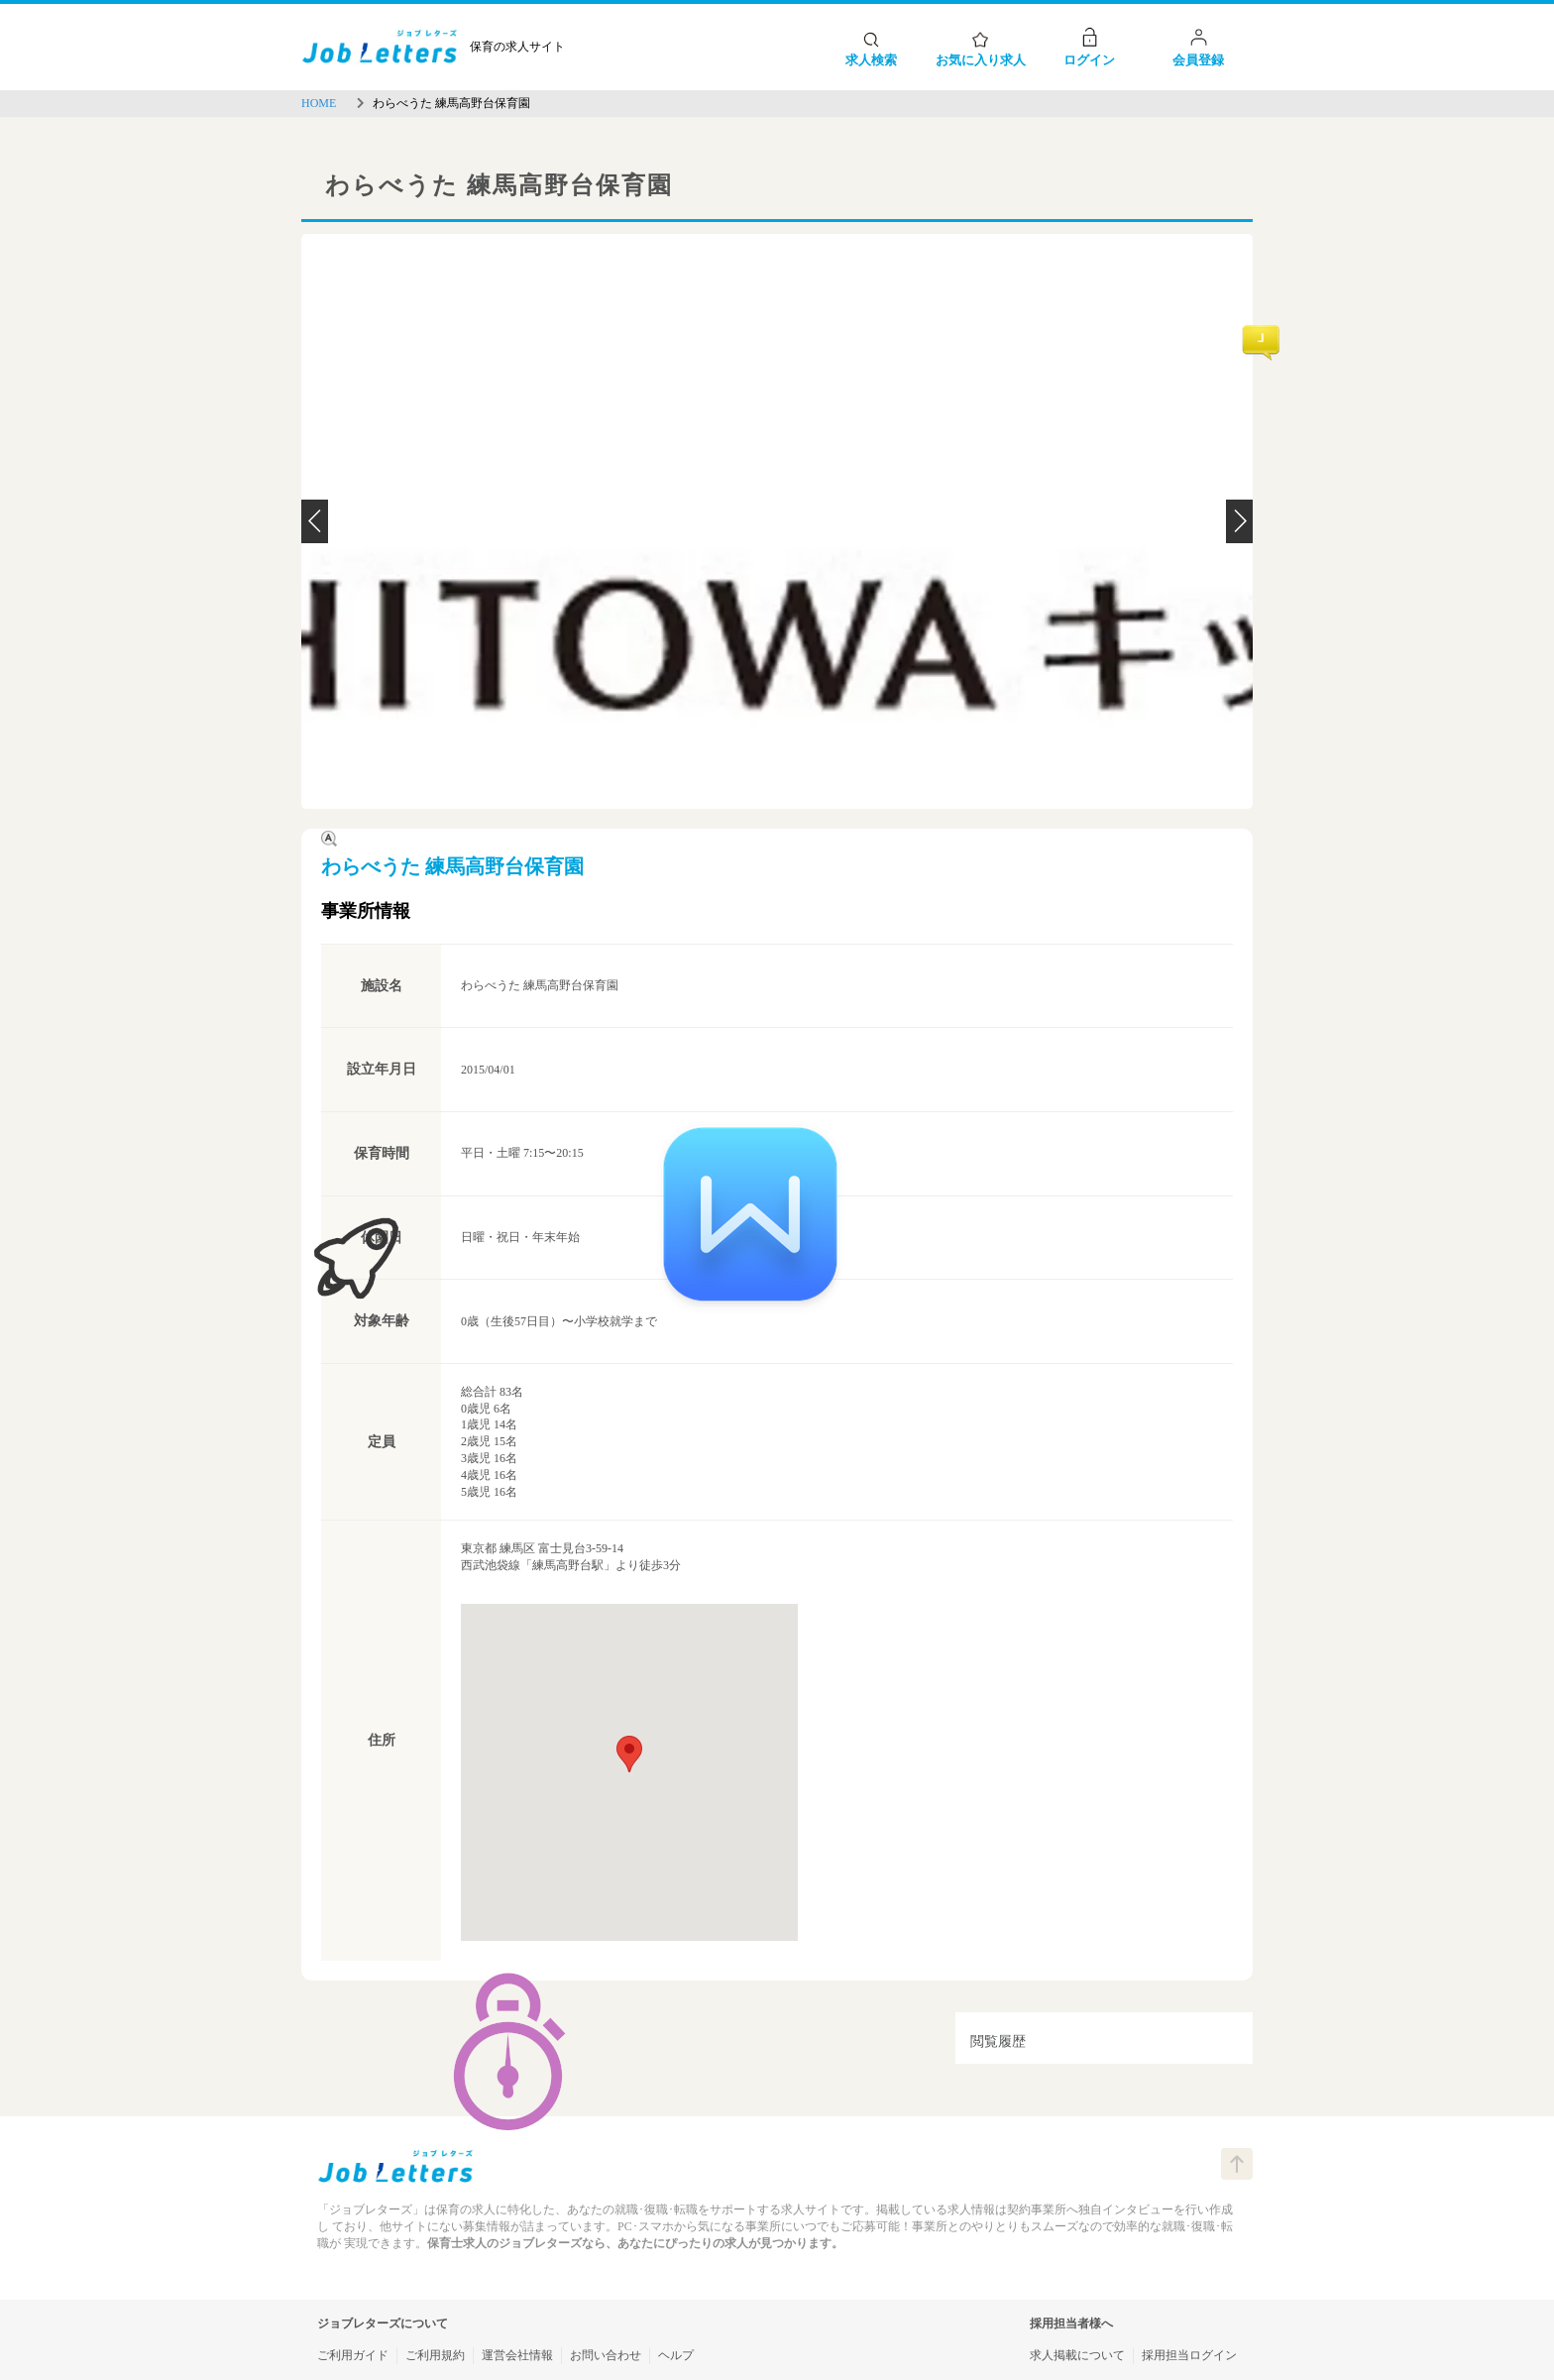 The image size is (1554, 2380). I want to click on launch applications or open app drawer, so click(356, 1258).